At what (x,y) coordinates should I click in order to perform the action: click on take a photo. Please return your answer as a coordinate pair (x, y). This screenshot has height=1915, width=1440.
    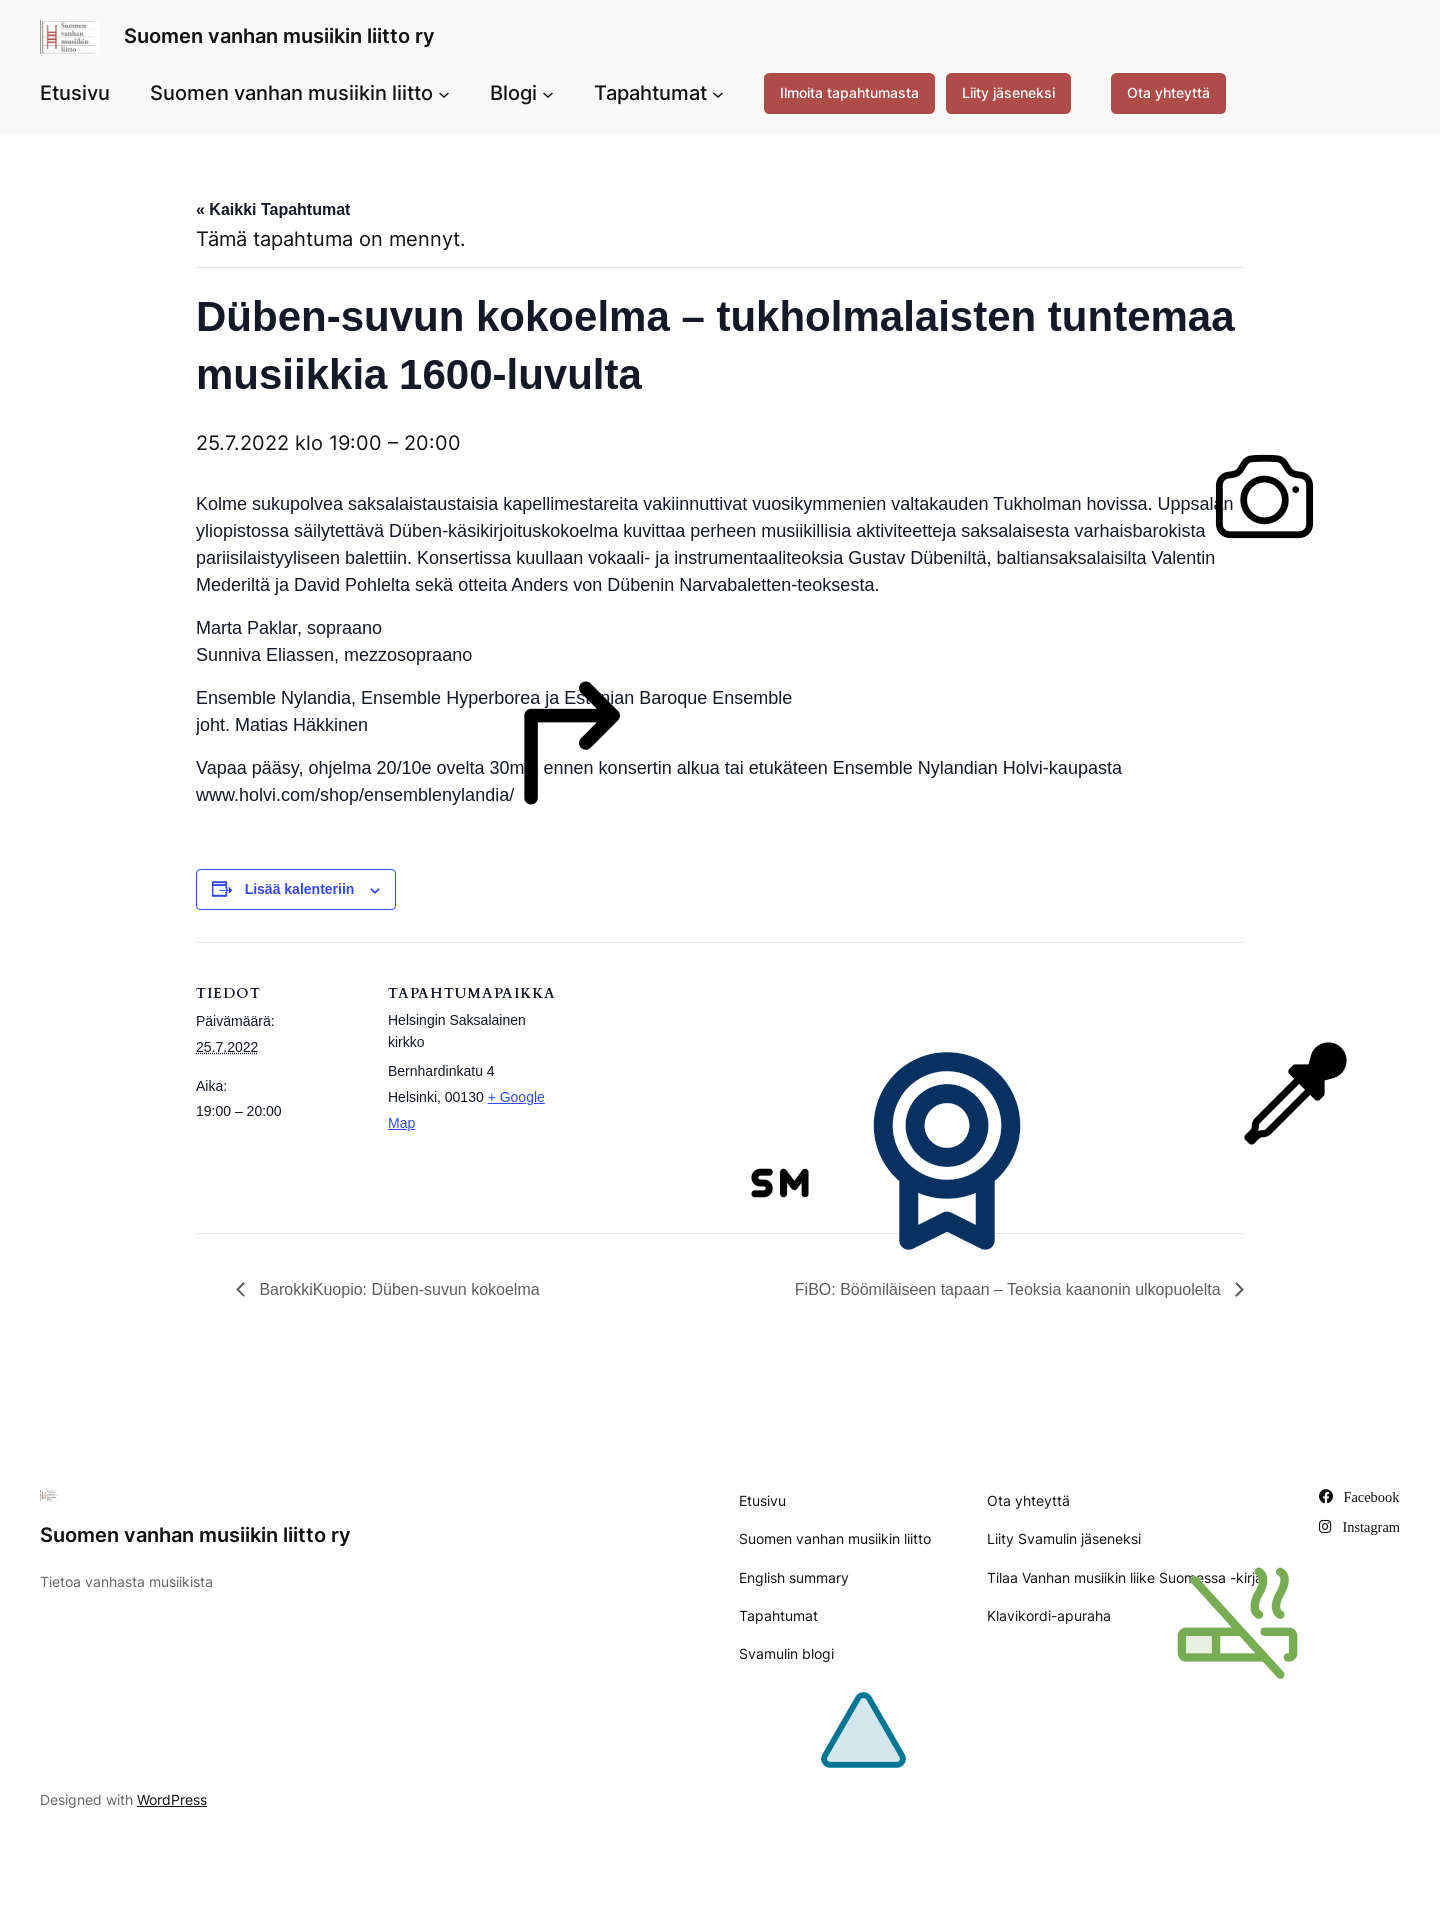
    Looking at the image, I should click on (1264, 496).